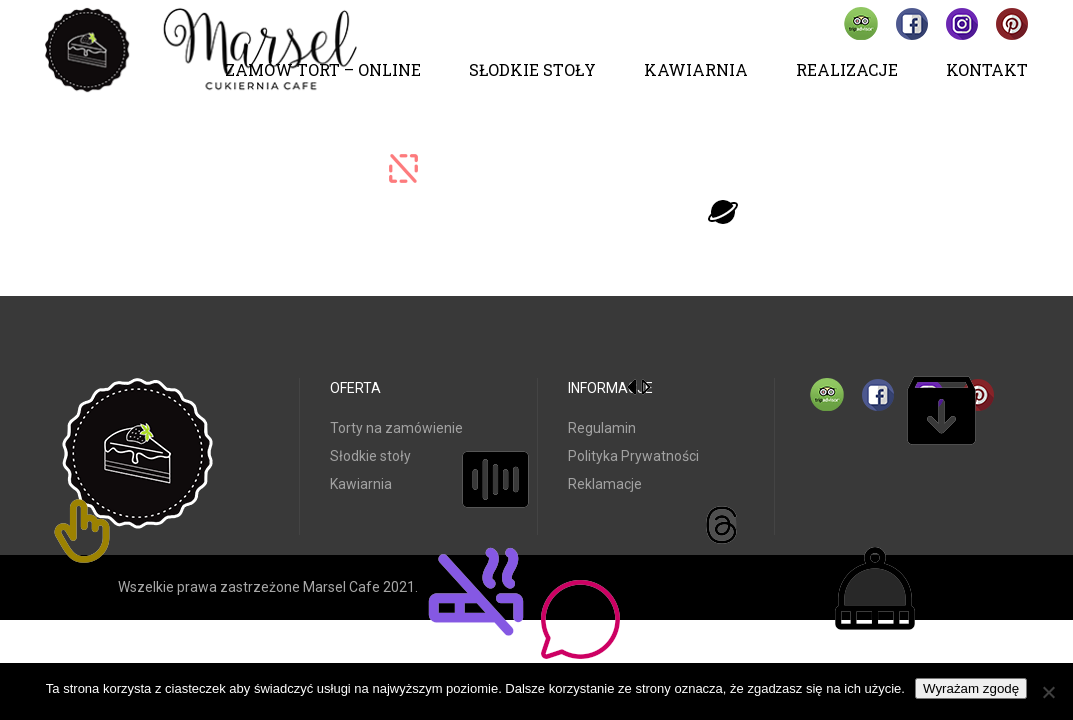  Describe the element at coordinates (580, 619) in the screenshot. I see `open a chat or messaging feature` at that location.